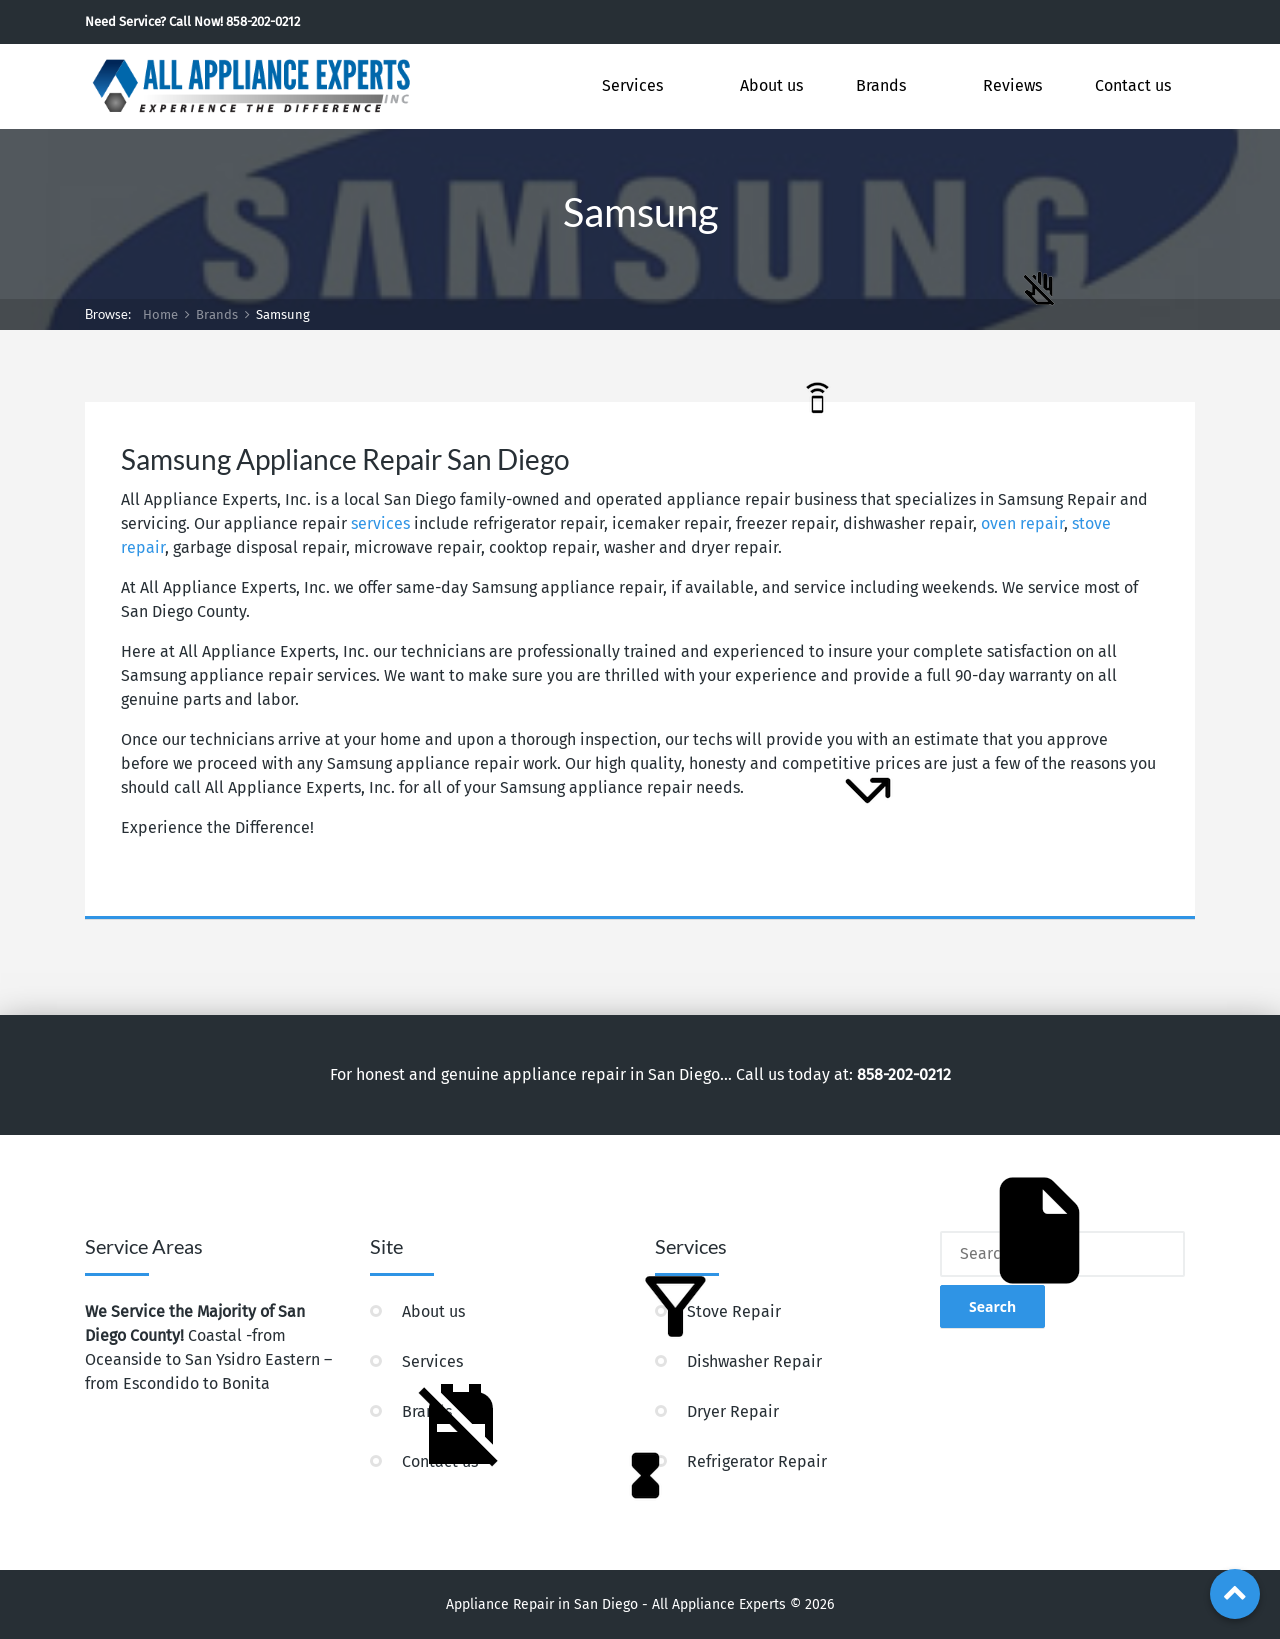 This screenshot has width=1280, height=1639. What do you see at coordinates (867, 790) in the screenshot?
I see `indicates a missed outgoing call` at bounding box center [867, 790].